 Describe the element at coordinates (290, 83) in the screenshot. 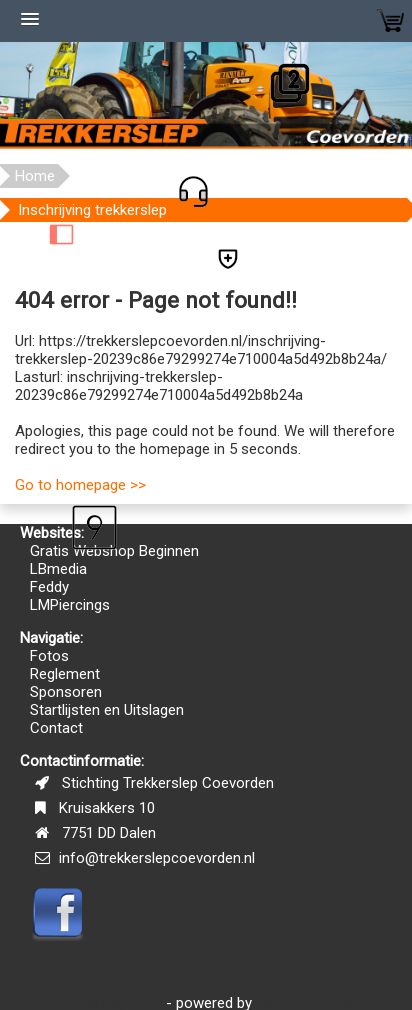

I see `view second item in a collection` at that location.